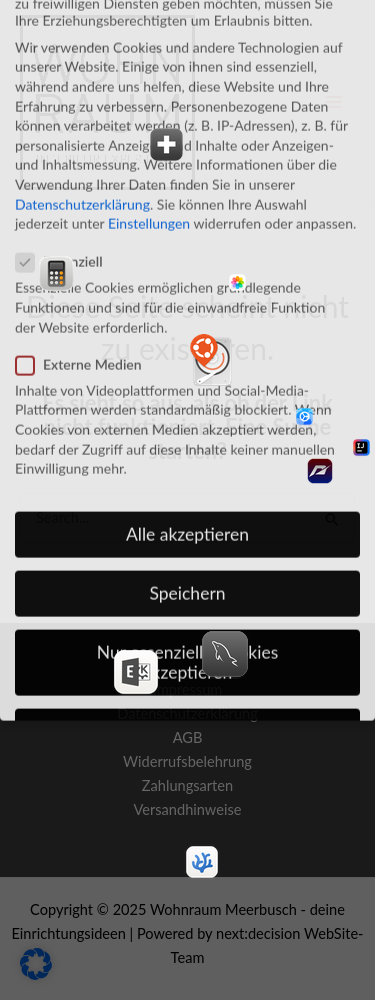  What do you see at coordinates (225, 654) in the screenshot?
I see `open mysql workbench database management tool` at bounding box center [225, 654].